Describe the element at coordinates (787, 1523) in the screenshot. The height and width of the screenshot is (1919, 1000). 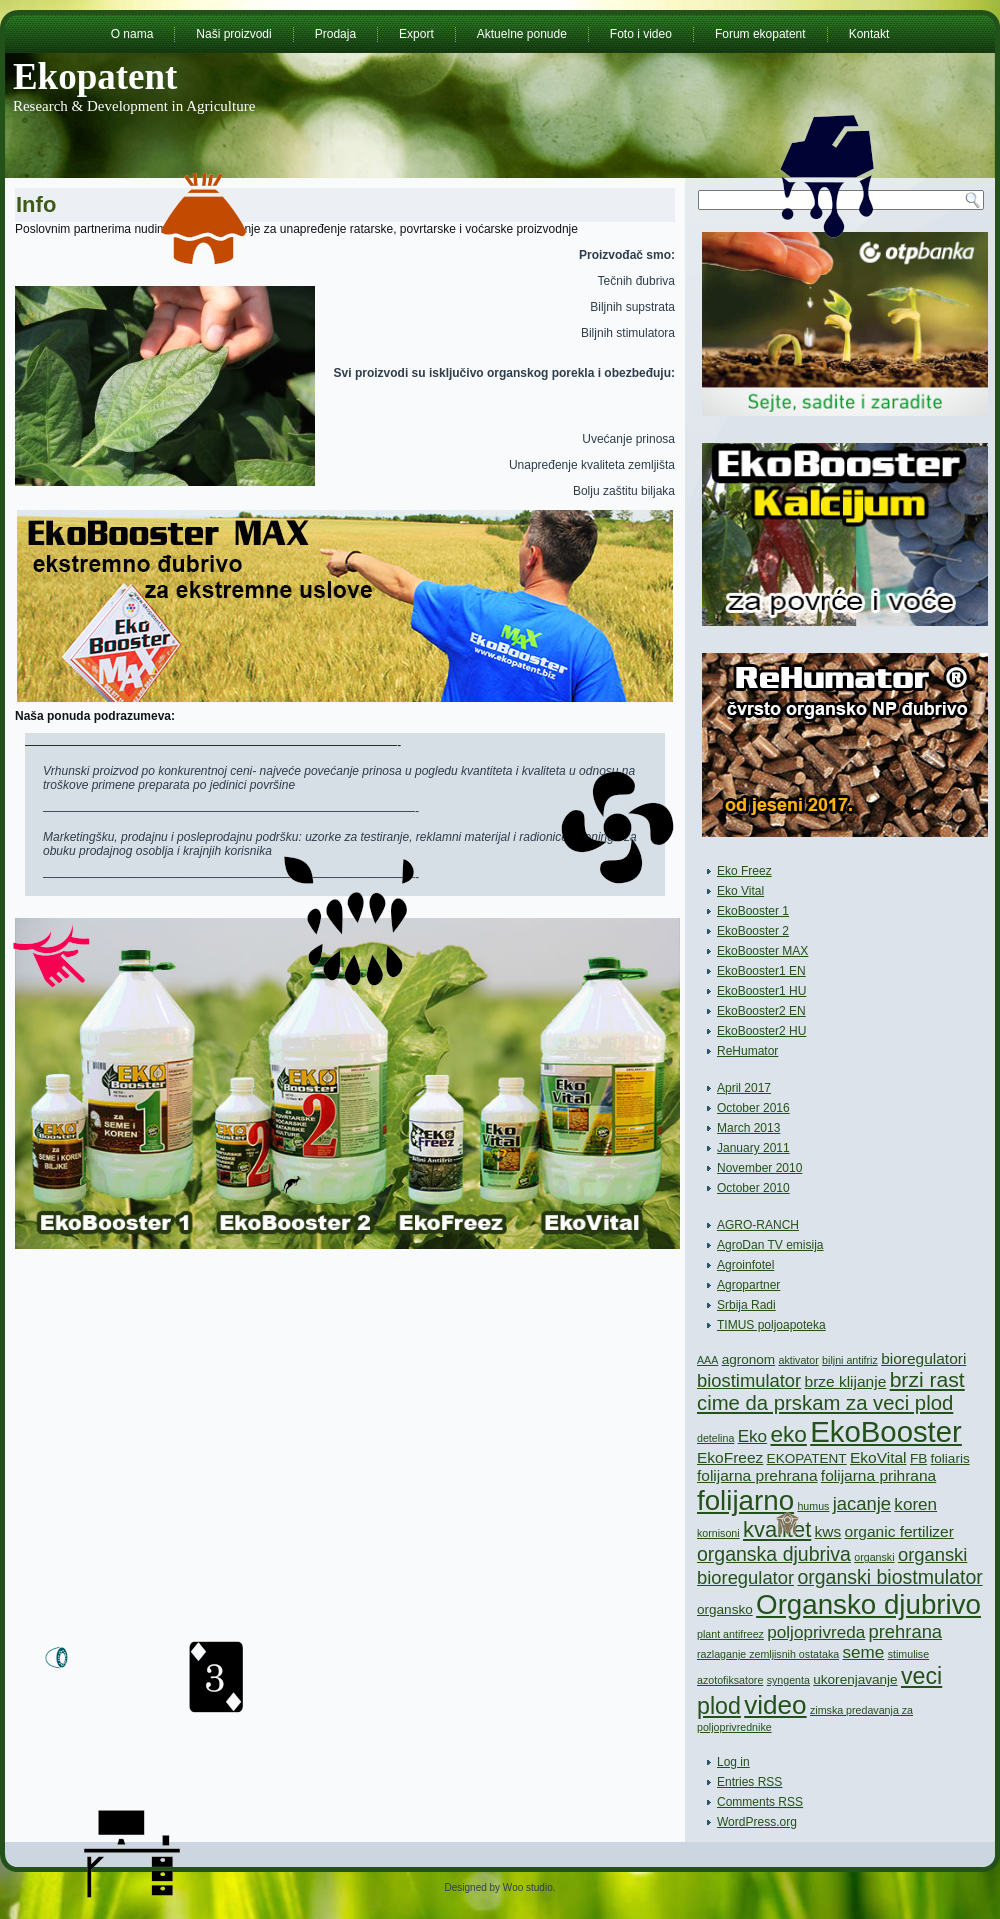
I see `represents a gem, crystal, or precious resource in-game` at that location.